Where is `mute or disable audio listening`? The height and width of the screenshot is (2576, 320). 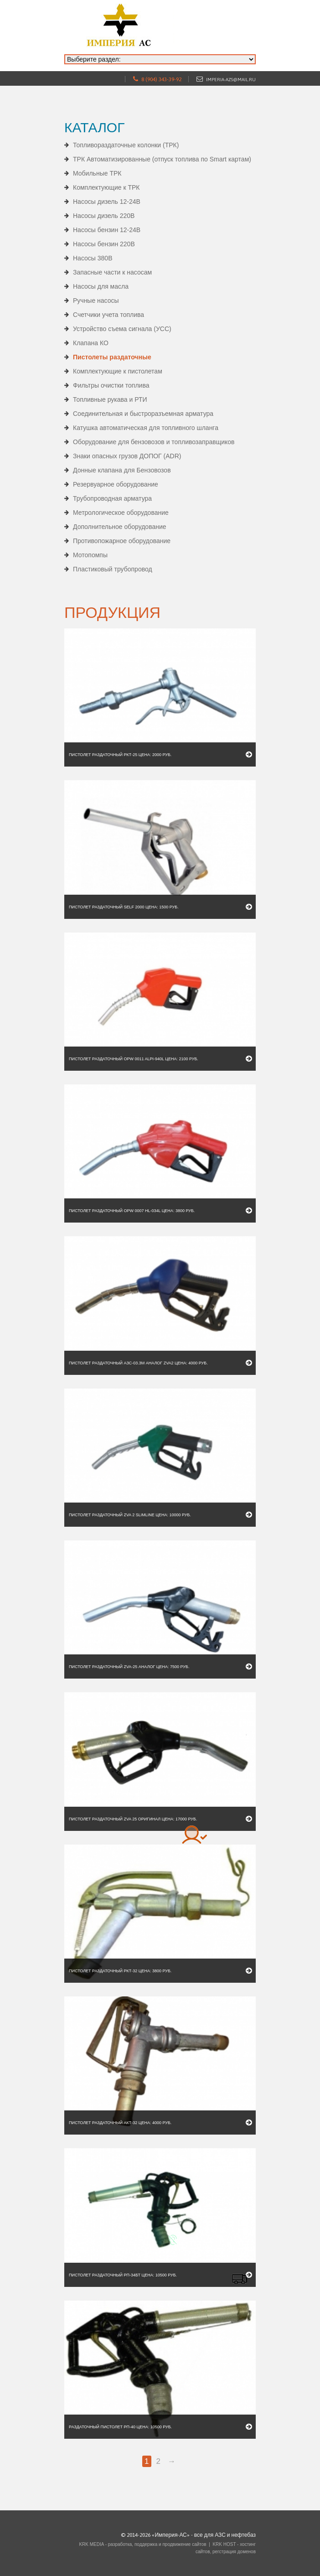
mute or disable audio listening is located at coordinates (173, 2240).